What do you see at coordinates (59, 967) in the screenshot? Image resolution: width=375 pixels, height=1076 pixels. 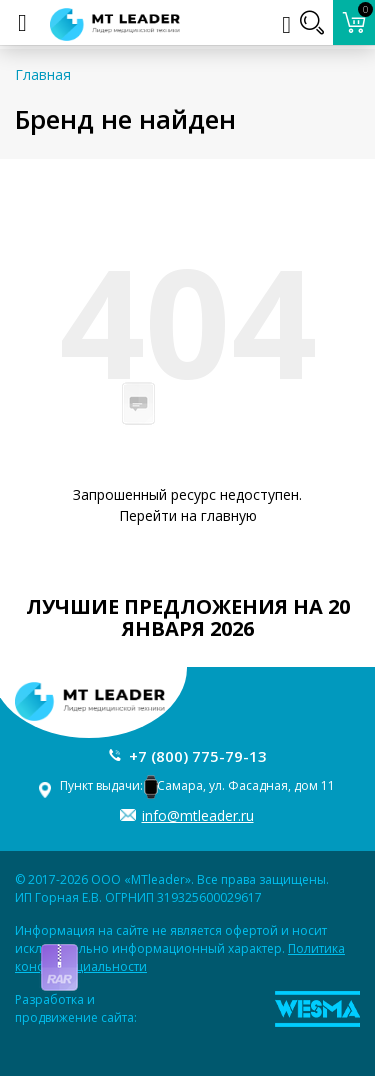 I see `a RAR compressed archive file` at bounding box center [59, 967].